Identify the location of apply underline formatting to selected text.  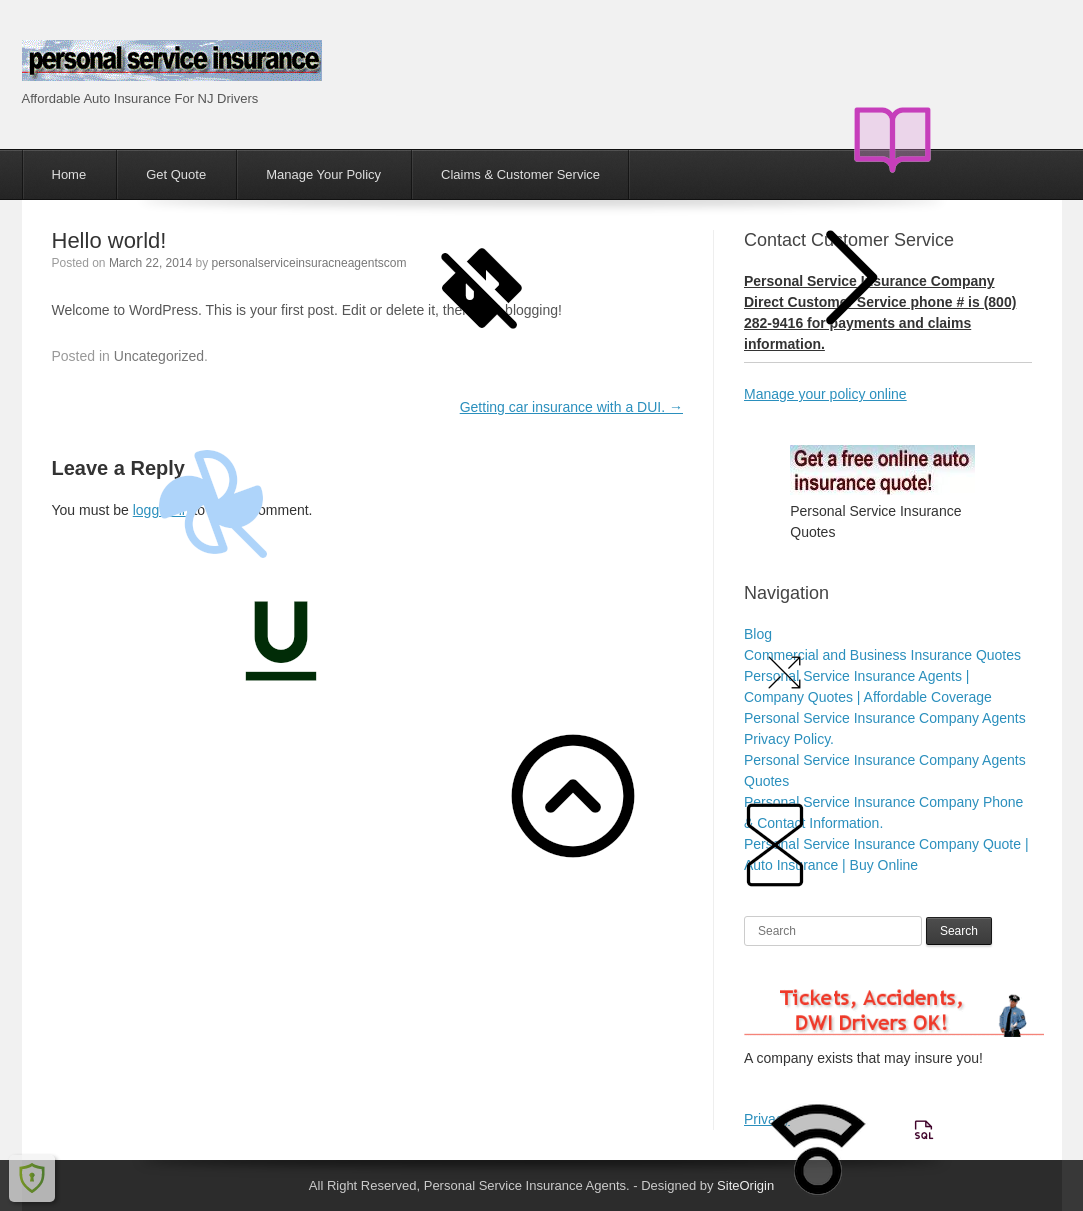
(281, 641).